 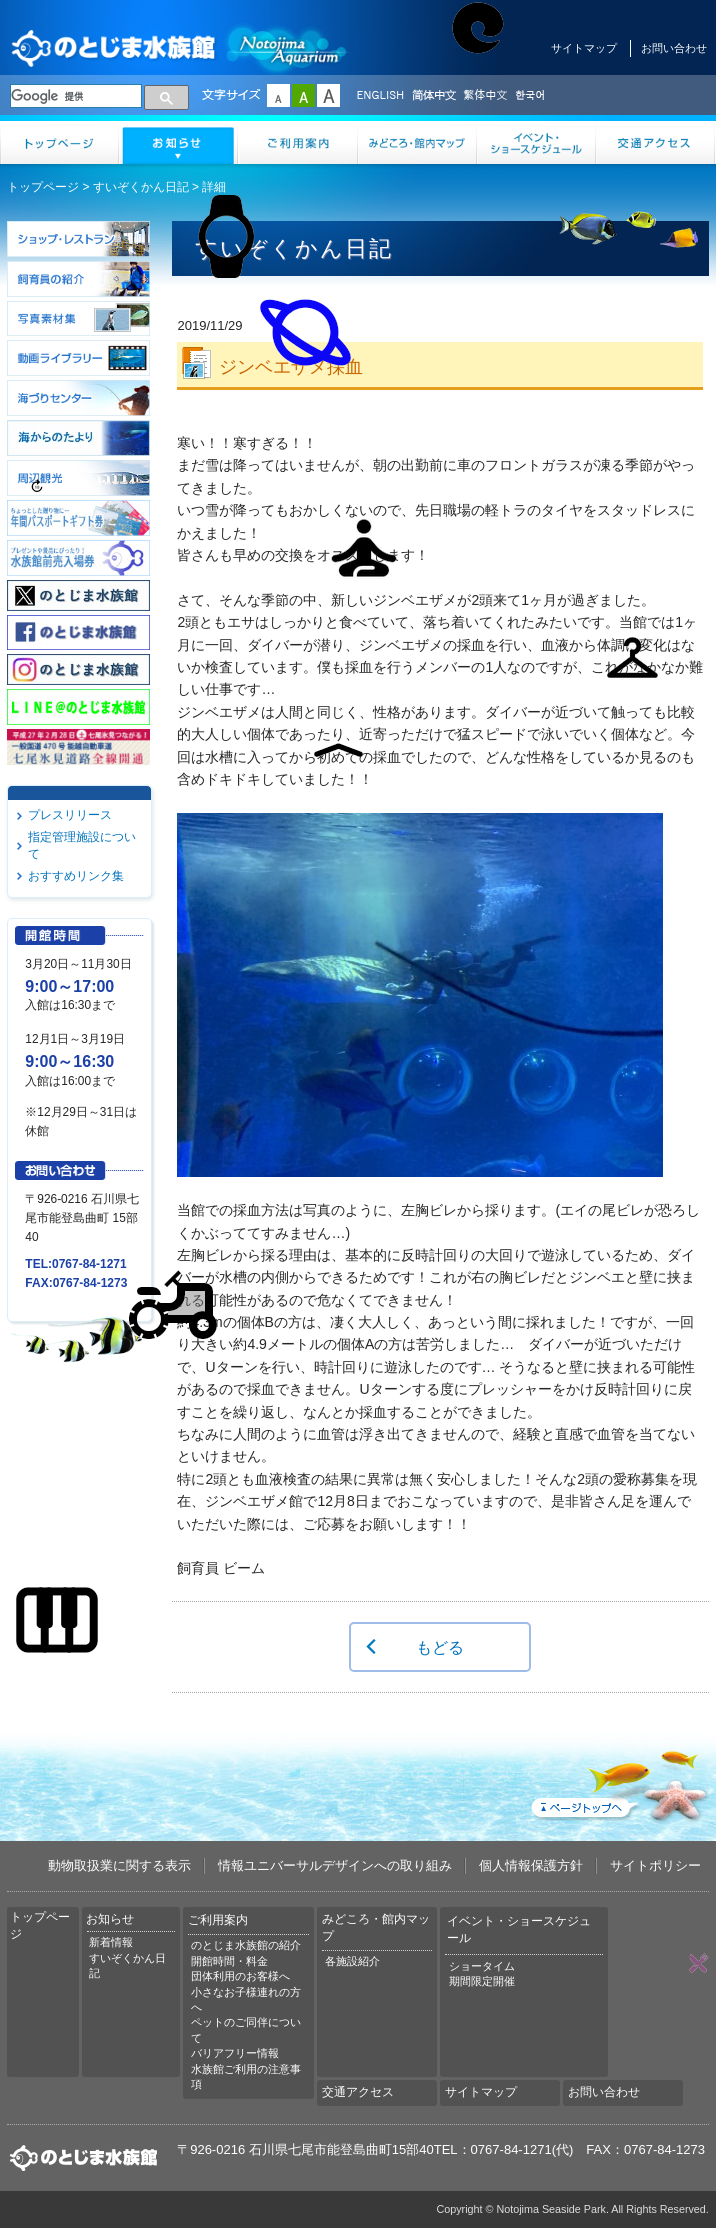 What do you see at coordinates (57, 1620) in the screenshot?
I see `open piano or keyboard instrument app` at bounding box center [57, 1620].